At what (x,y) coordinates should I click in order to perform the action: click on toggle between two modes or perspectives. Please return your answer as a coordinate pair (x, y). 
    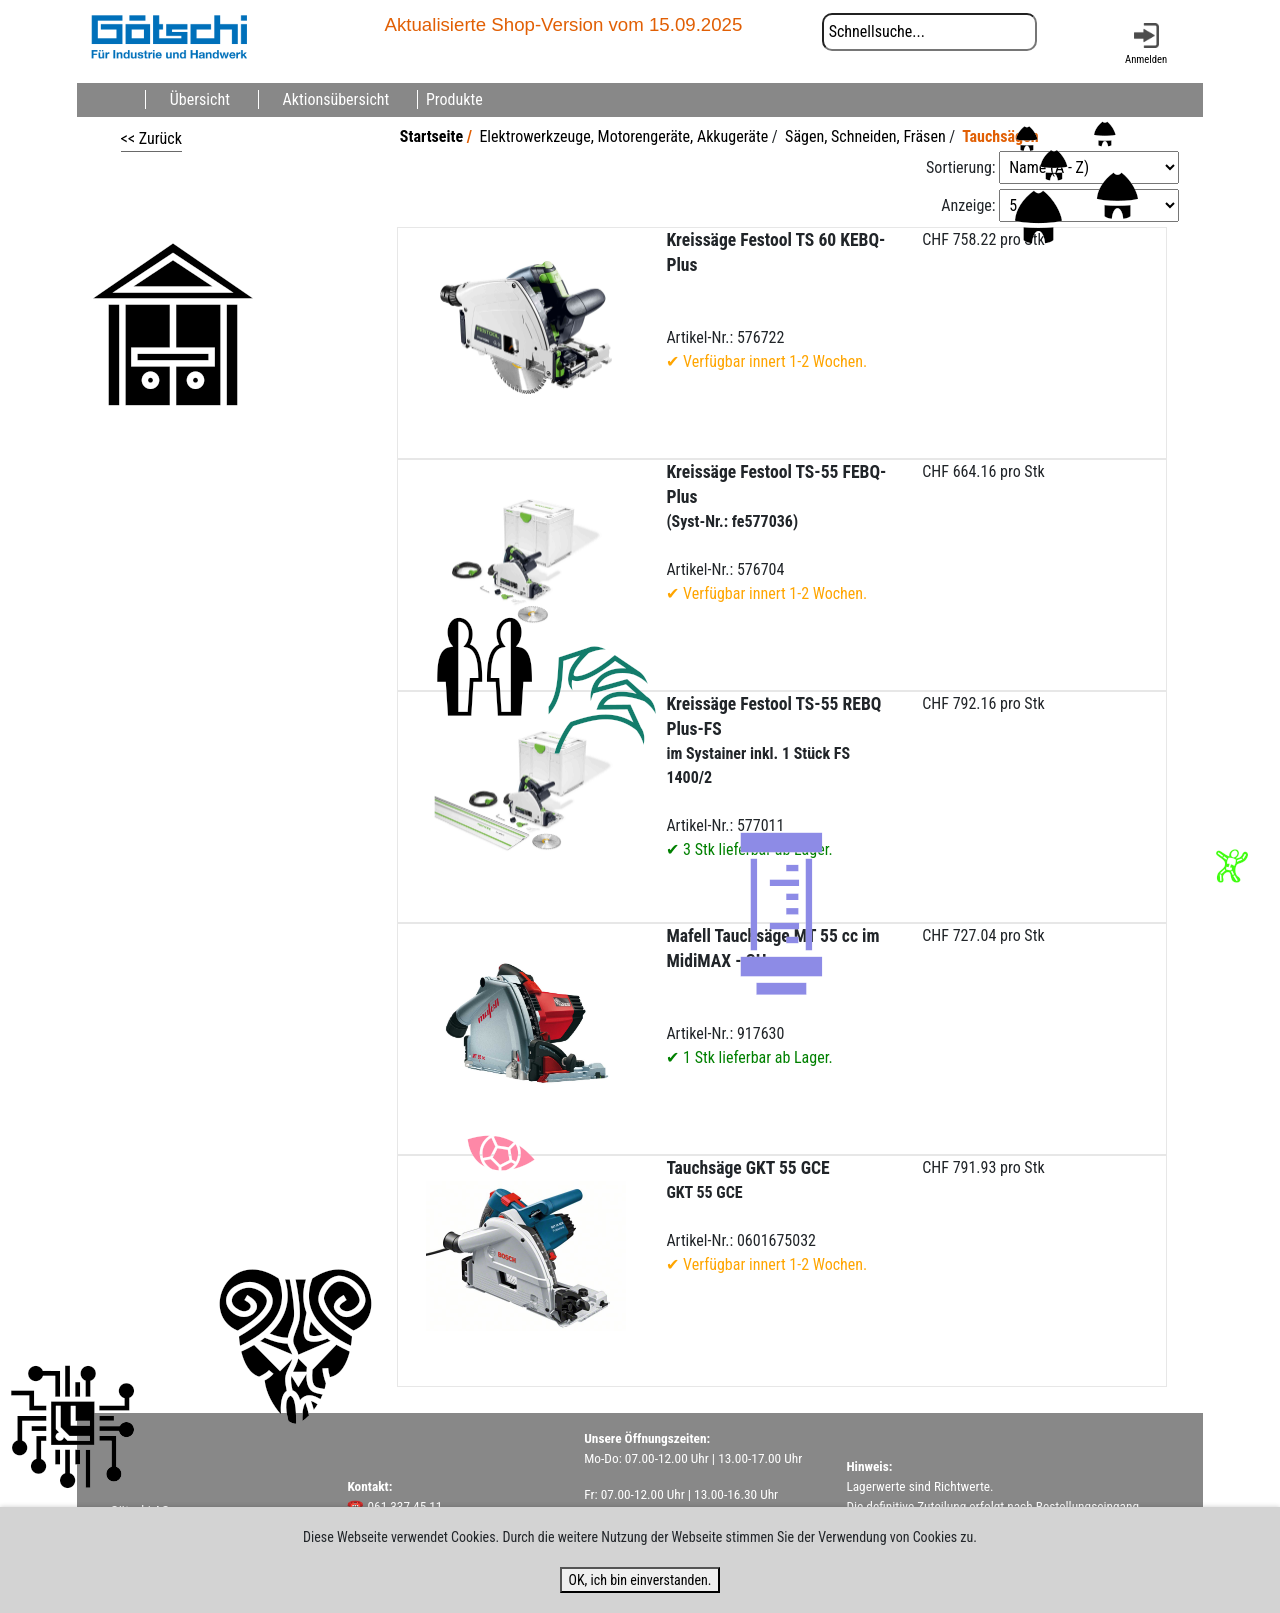
    Looking at the image, I should click on (484, 666).